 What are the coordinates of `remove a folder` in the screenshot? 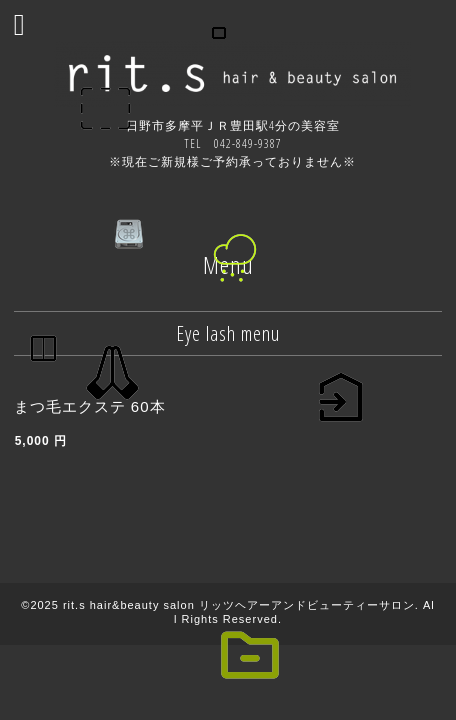 It's located at (250, 654).